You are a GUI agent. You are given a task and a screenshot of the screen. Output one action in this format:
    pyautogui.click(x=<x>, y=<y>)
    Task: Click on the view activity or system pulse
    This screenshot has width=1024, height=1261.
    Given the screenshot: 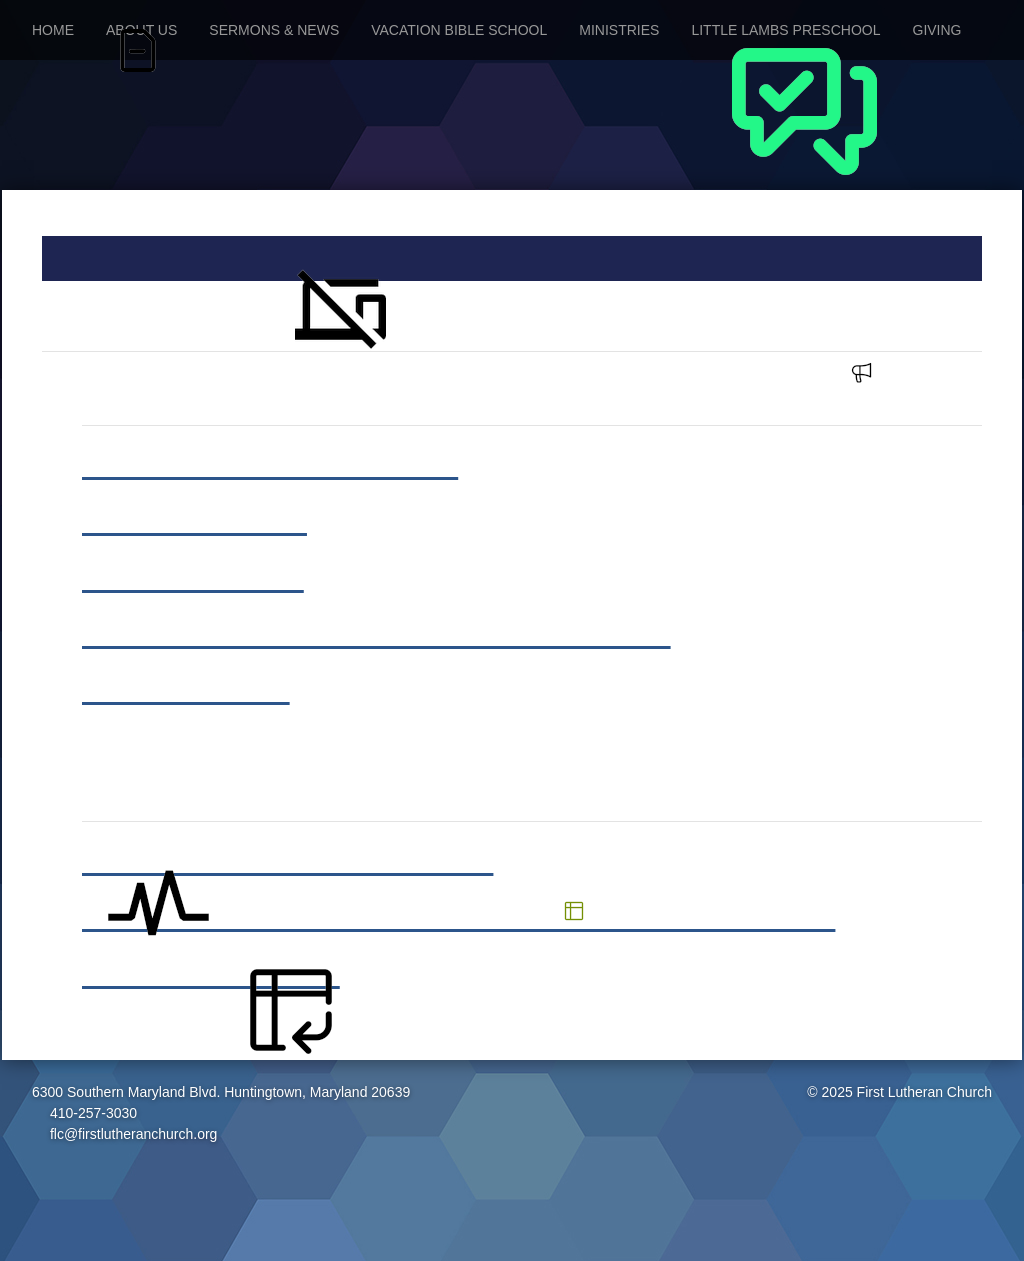 What is the action you would take?
    pyautogui.click(x=158, y=906)
    